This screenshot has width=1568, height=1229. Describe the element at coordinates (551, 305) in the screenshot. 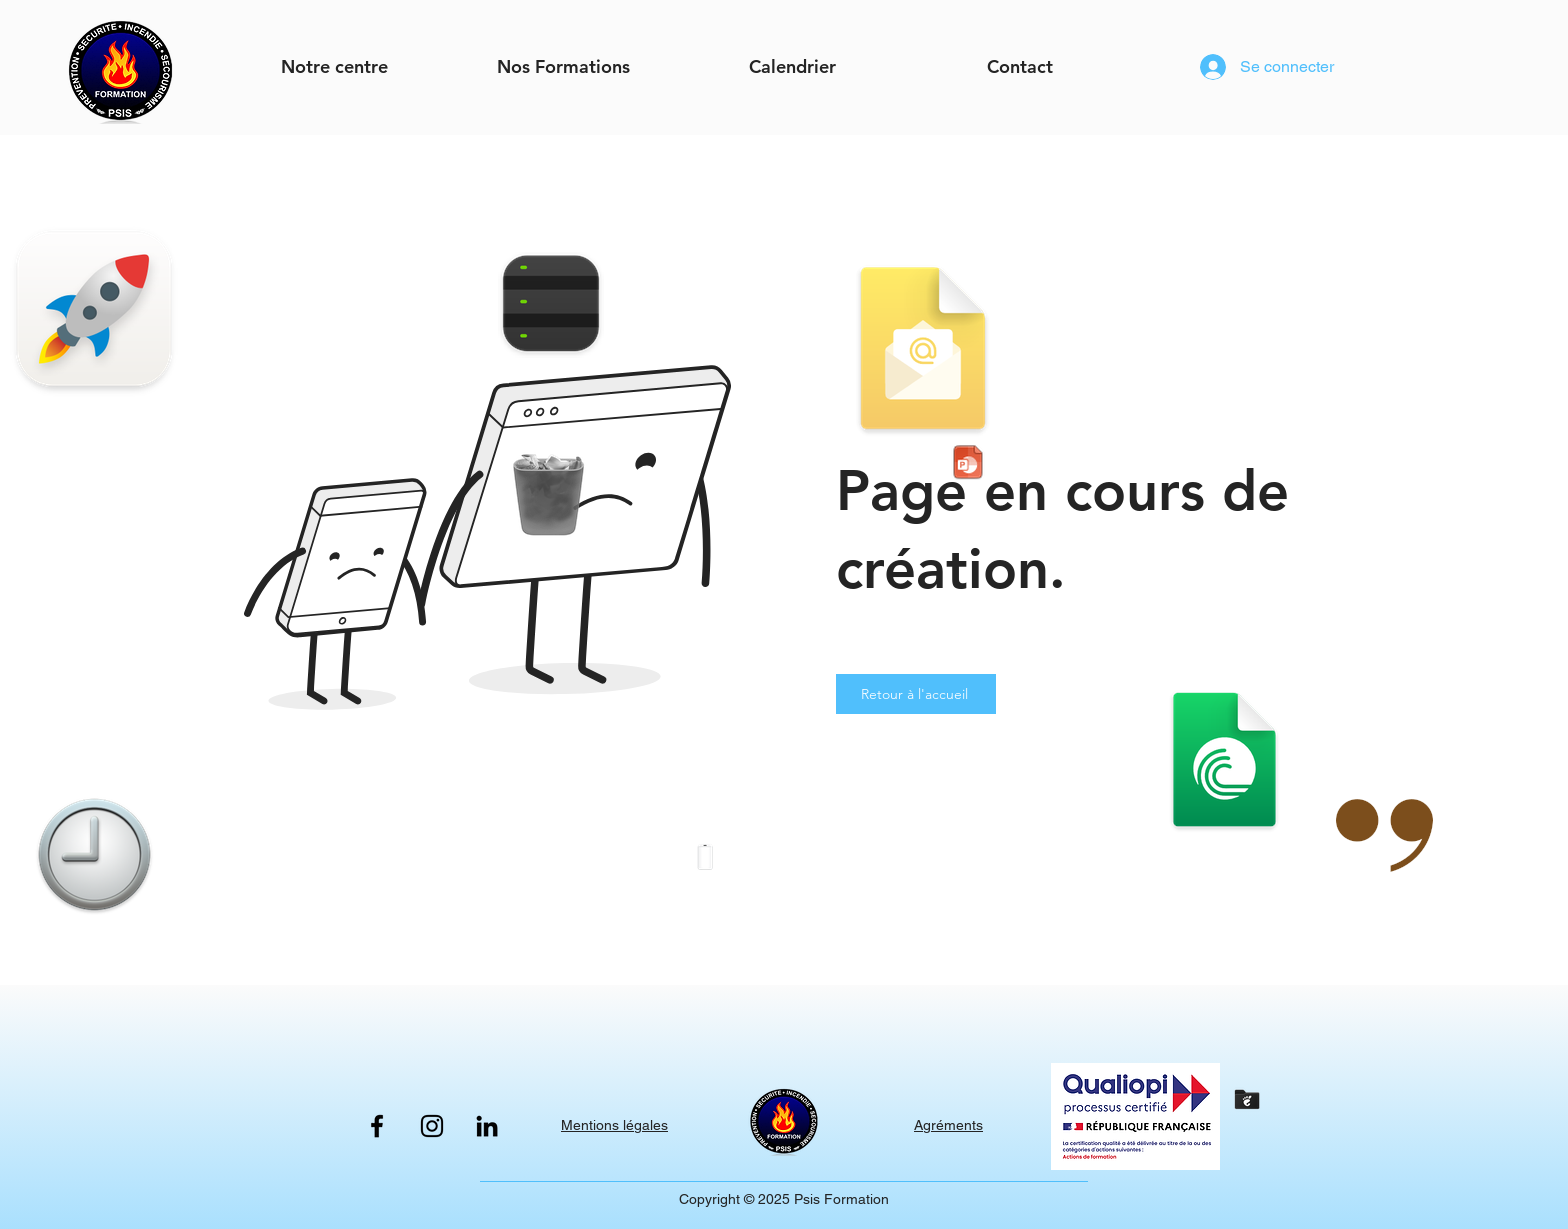

I see `access network server preferences` at that location.